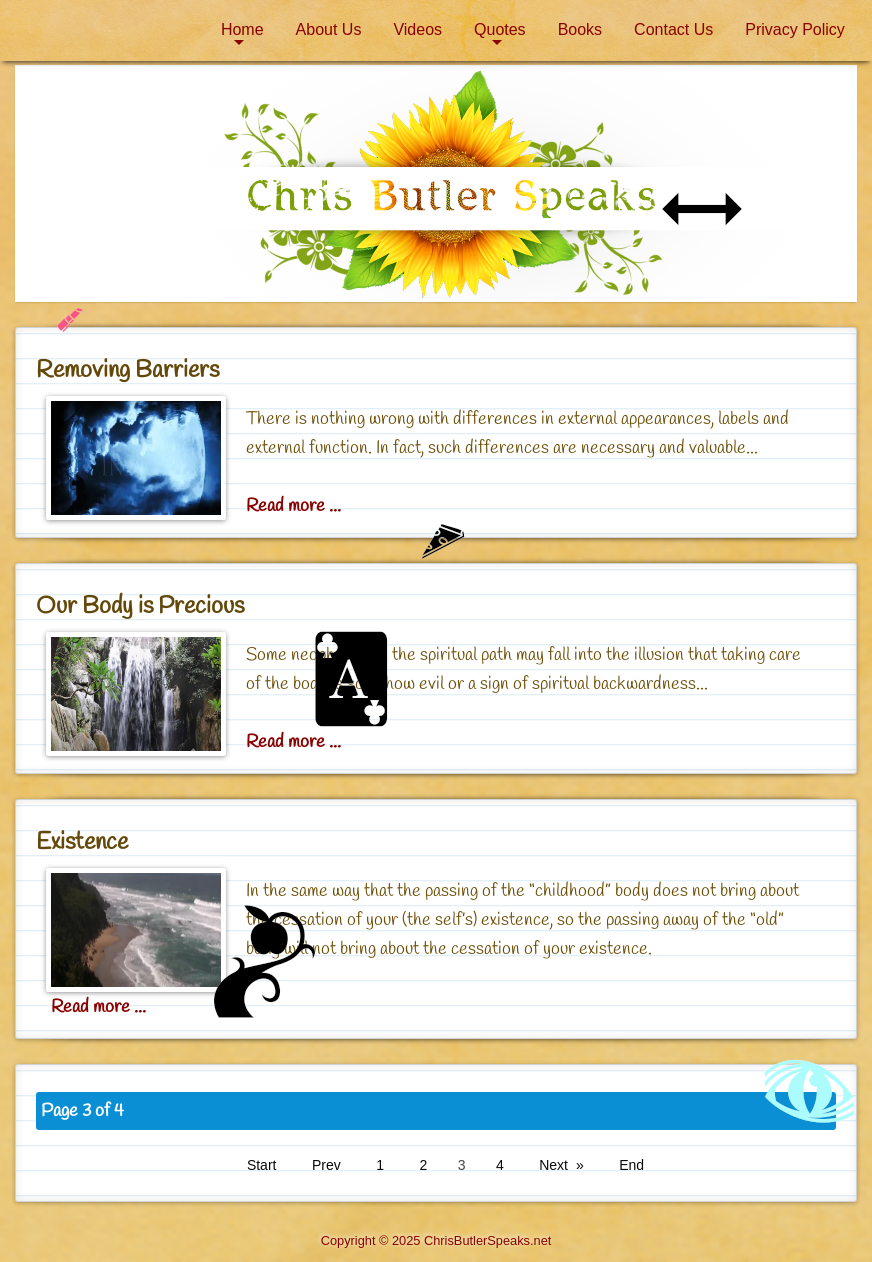  I want to click on flip image horizontally, so click(702, 209).